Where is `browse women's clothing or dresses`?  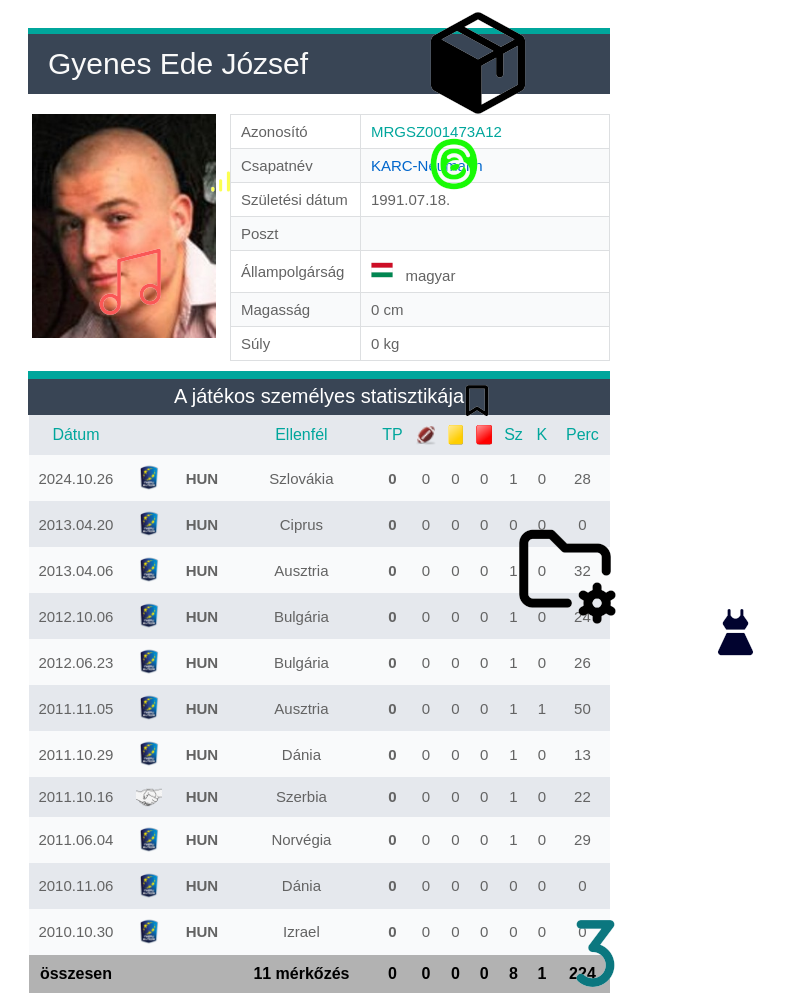 browse women's clothing or dresses is located at coordinates (735, 634).